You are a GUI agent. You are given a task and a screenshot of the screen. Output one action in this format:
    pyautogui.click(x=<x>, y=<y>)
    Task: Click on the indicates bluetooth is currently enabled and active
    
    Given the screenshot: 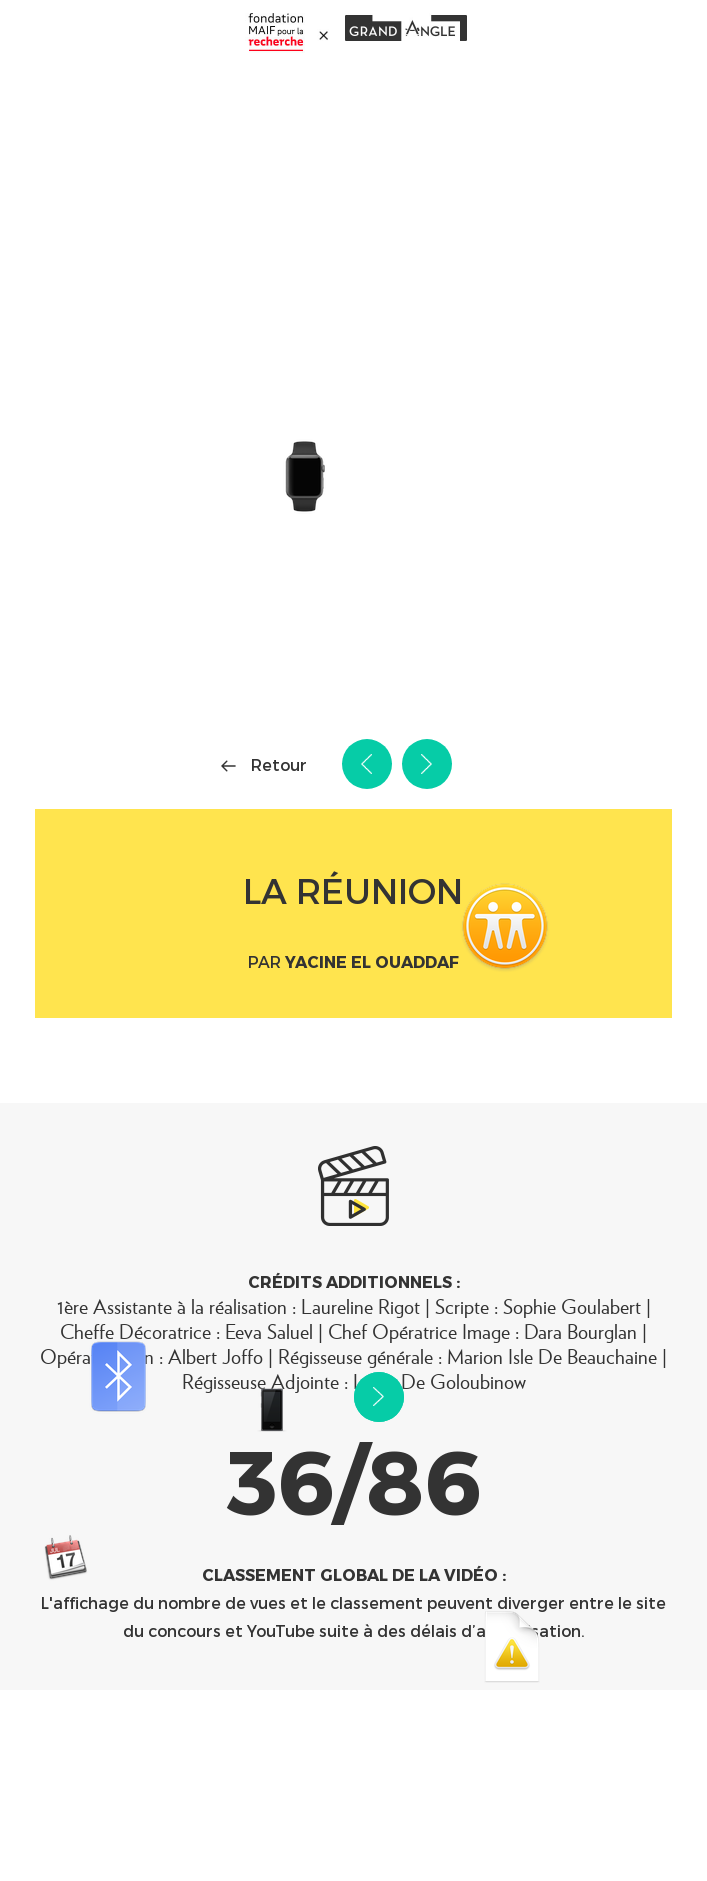 What is the action you would take?
    pyautogui.click(x=118, y=1376)
    